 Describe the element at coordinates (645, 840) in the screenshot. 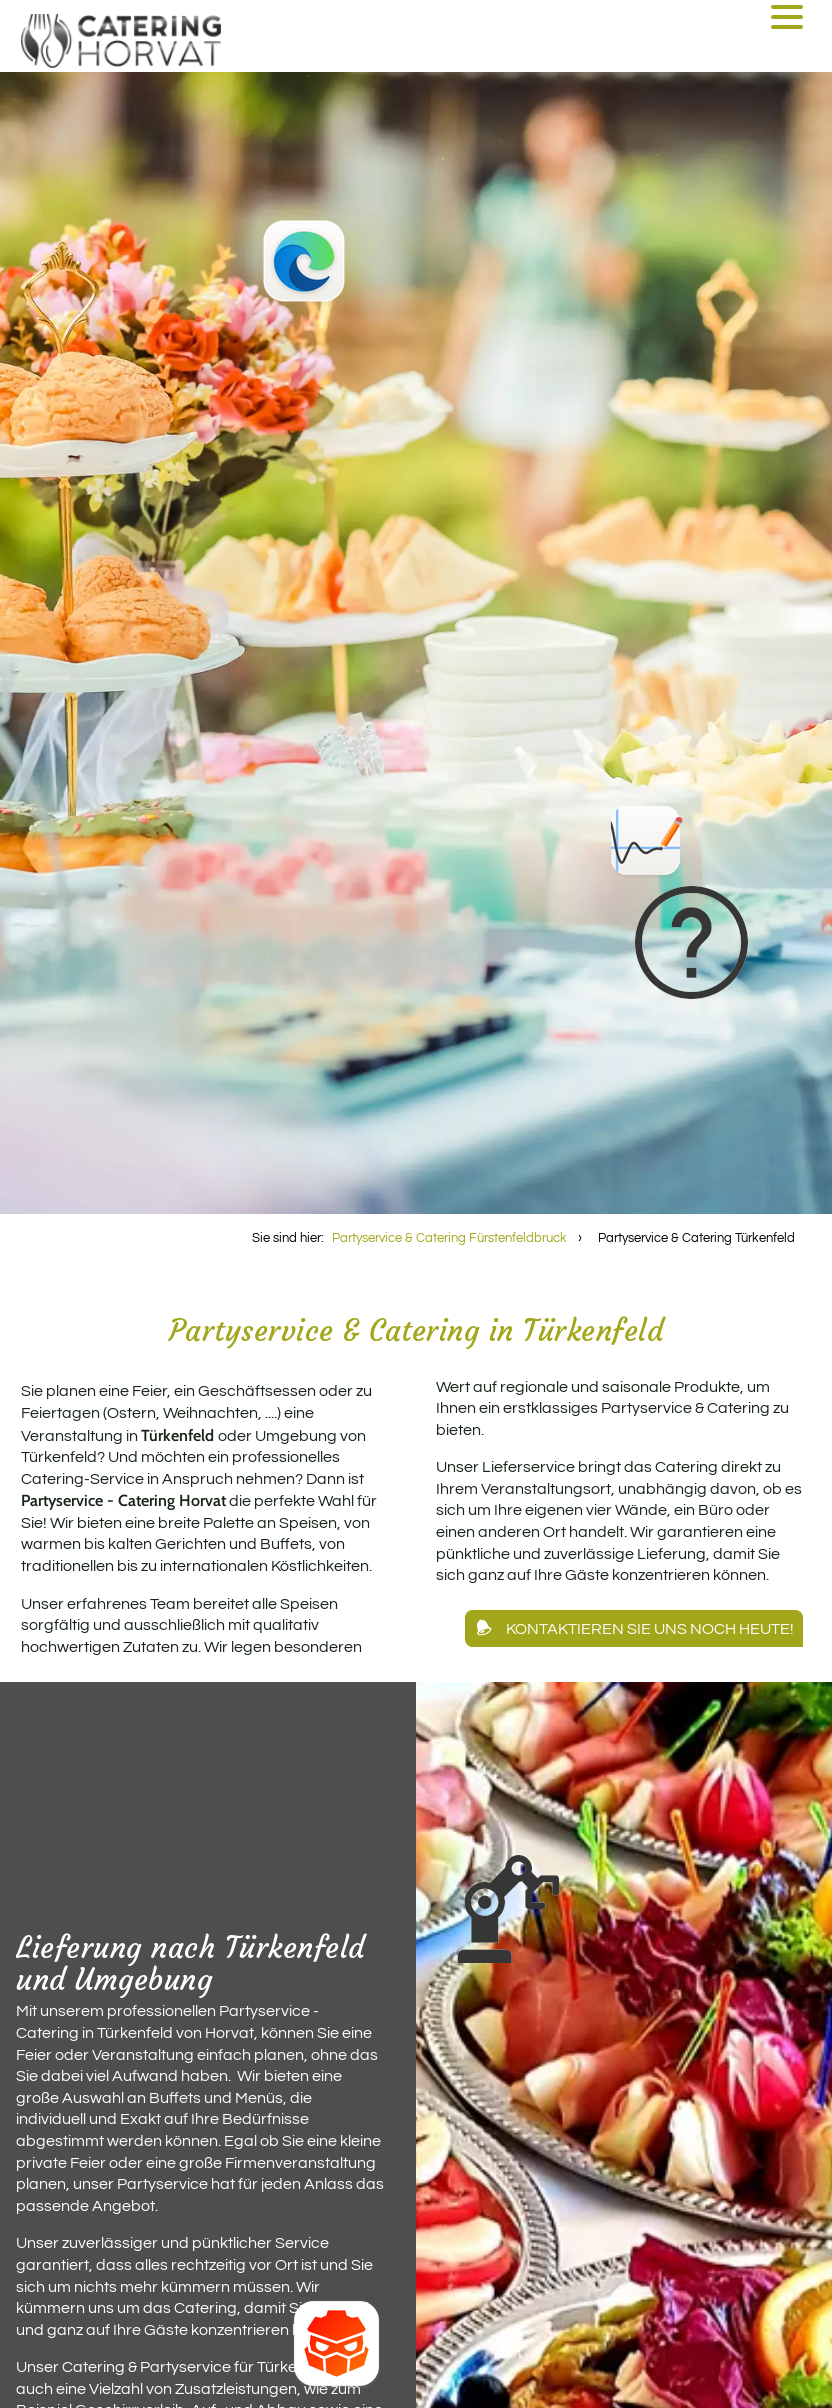

I see `open plots graphing application` at that location.